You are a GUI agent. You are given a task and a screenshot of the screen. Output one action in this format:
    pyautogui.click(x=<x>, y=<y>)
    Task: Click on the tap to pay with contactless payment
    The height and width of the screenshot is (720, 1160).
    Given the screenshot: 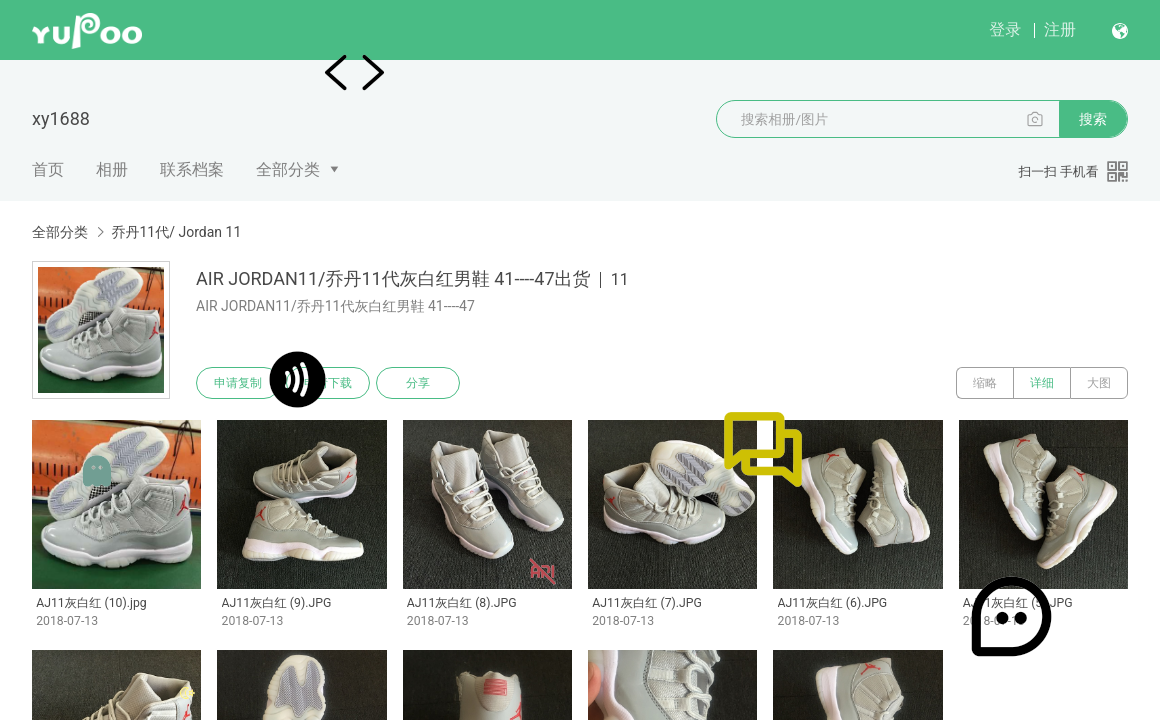 What is the action you would take?
    pyautogui.click(x=297, y=379)
    